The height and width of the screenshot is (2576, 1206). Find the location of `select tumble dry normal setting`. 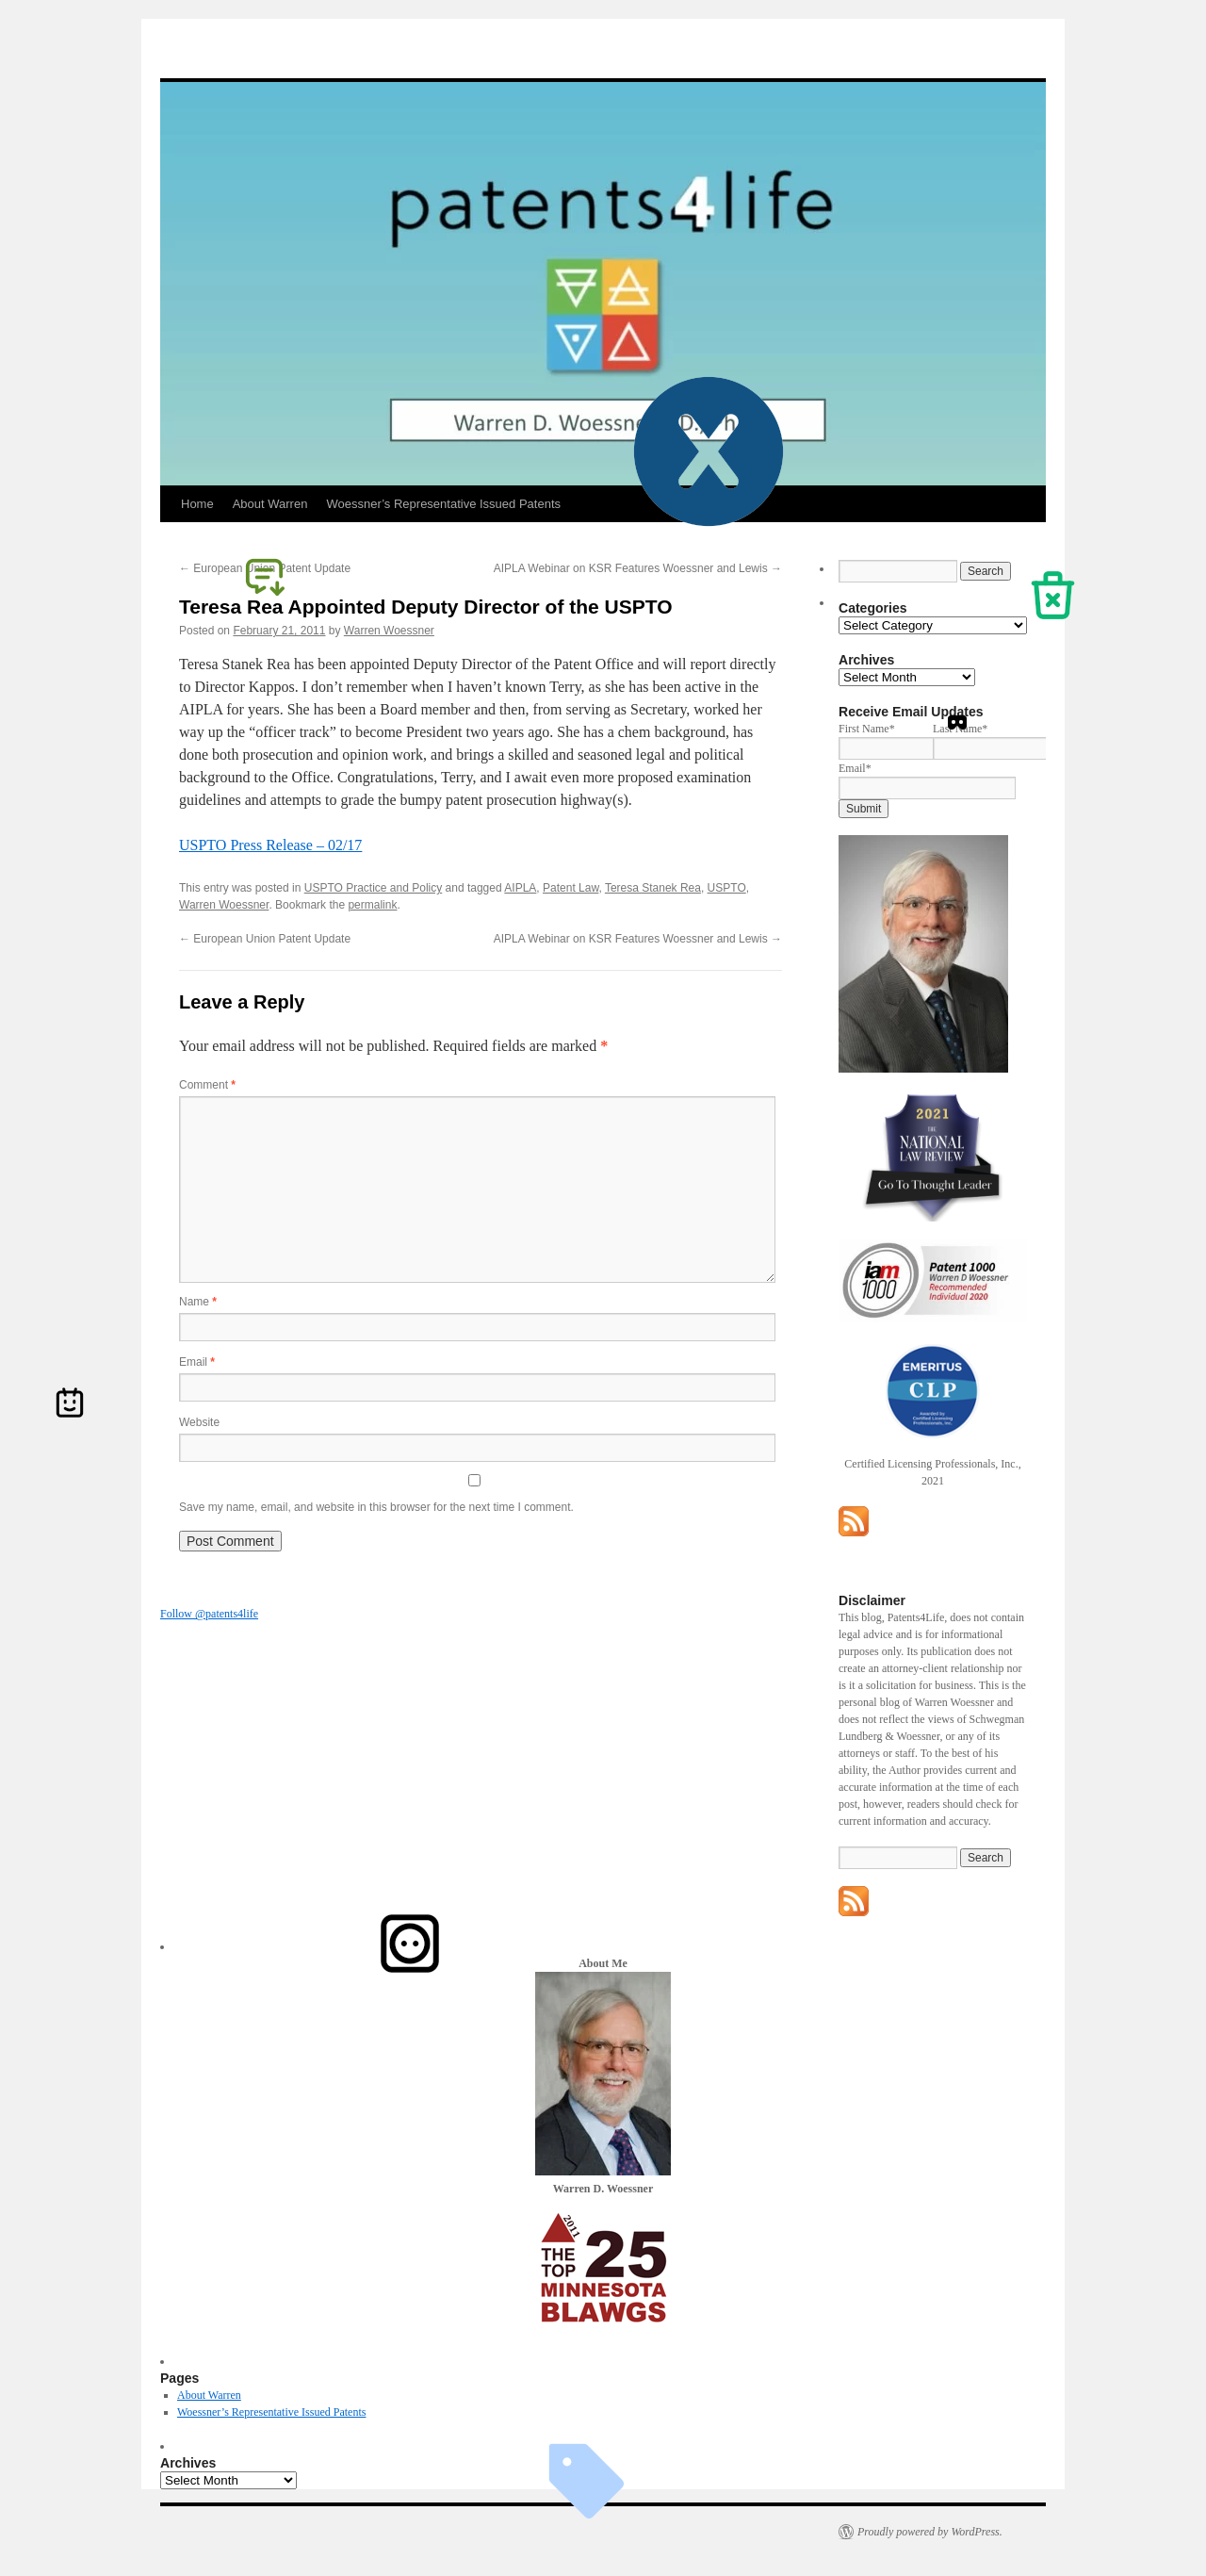

select tumble dry normal setting is located at coordinates (410, 1944).